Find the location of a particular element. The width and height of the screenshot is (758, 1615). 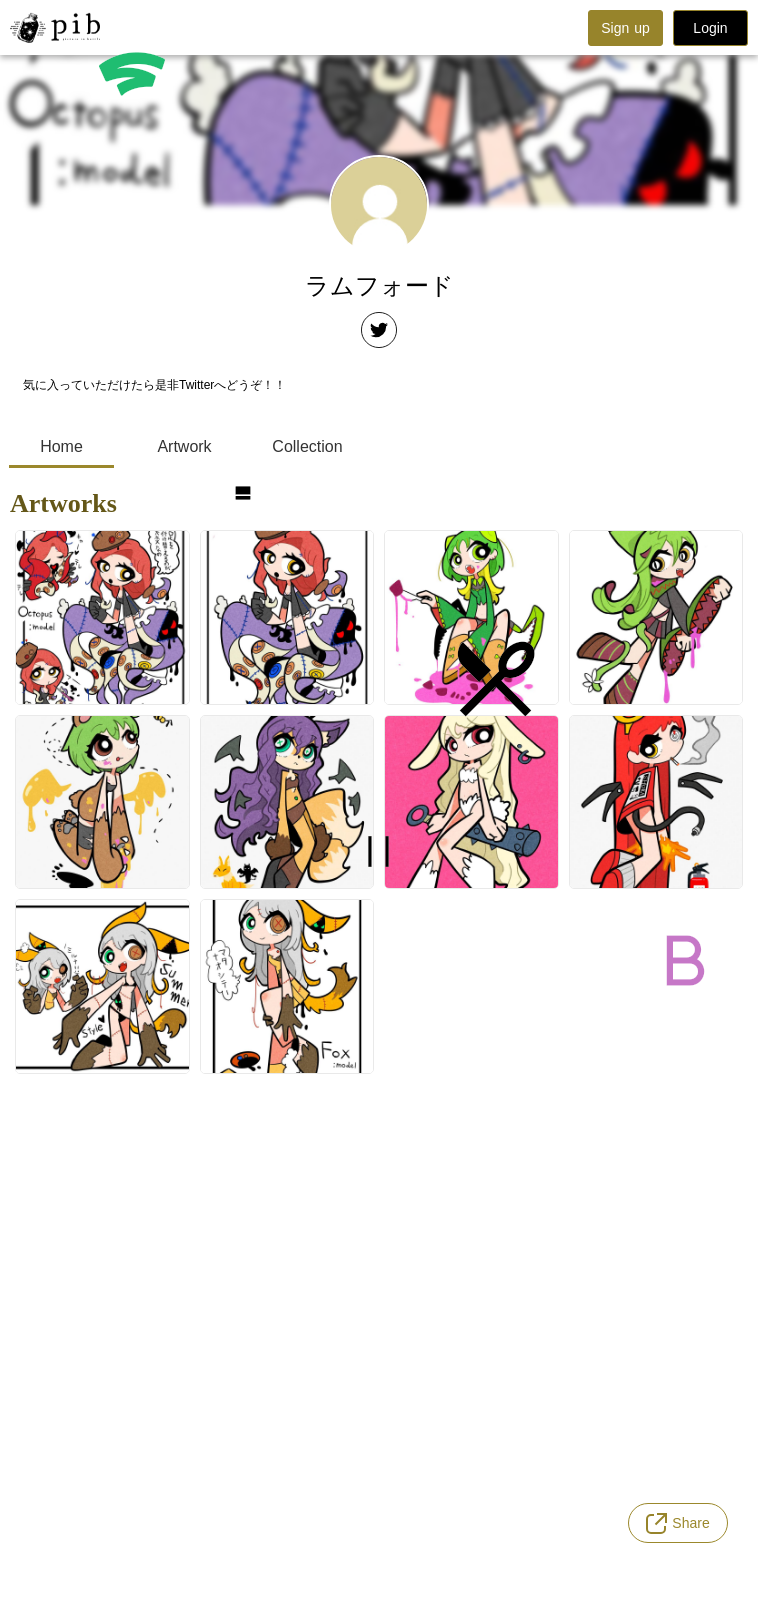

switch to bottom panel layout is located at coordinates (243, 493).